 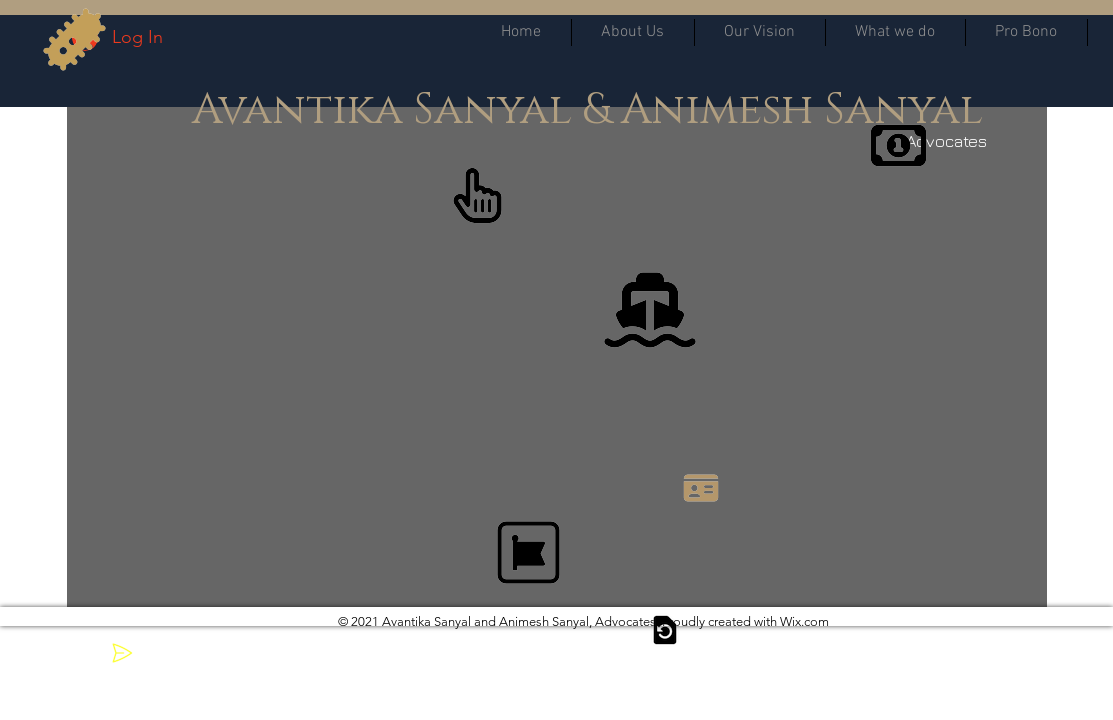 What do you see at coordinates (122, 653) in the screenshot?
I see `send a message` at bounding box center [122, 653].